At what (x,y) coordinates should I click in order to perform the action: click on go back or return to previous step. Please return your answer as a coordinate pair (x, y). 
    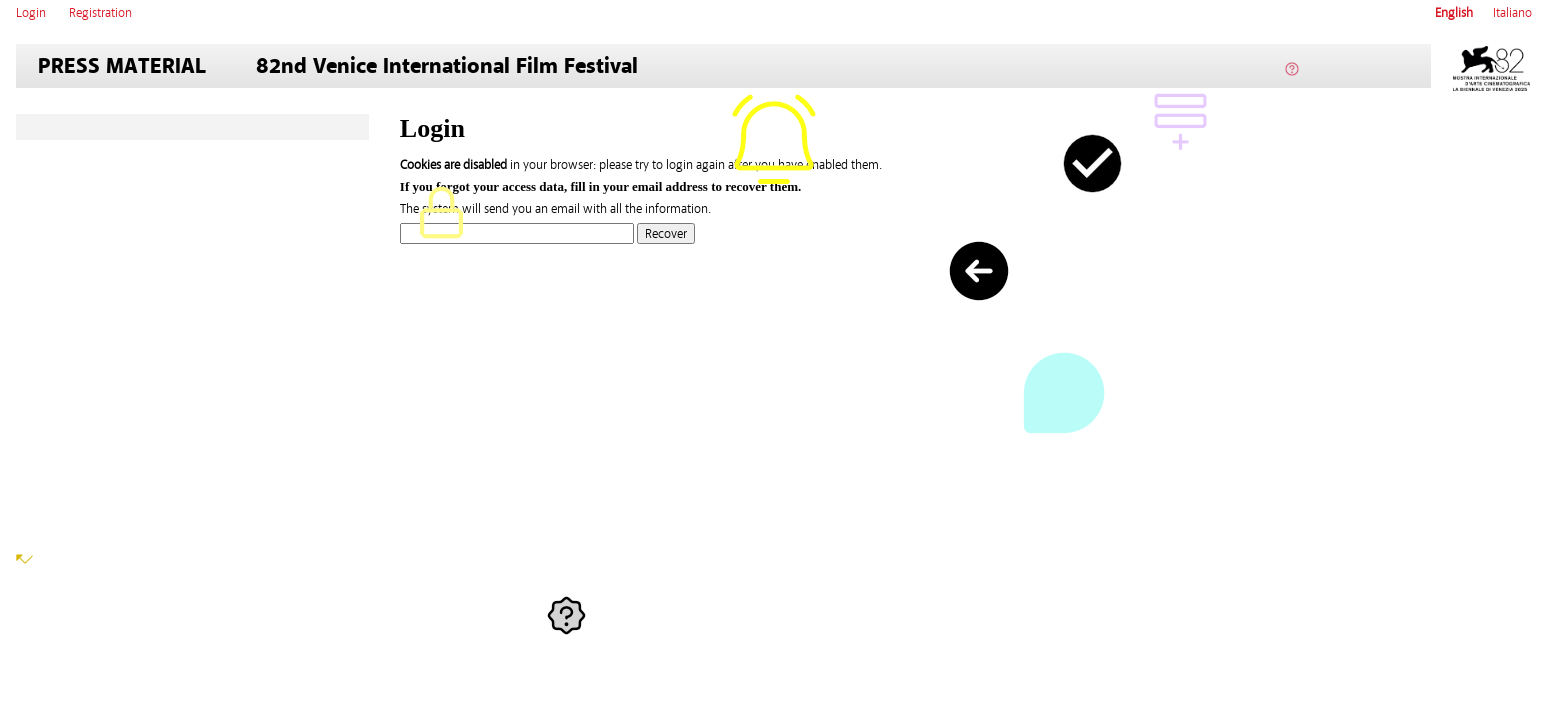
    Looking at the image, I should click on (24, 558).